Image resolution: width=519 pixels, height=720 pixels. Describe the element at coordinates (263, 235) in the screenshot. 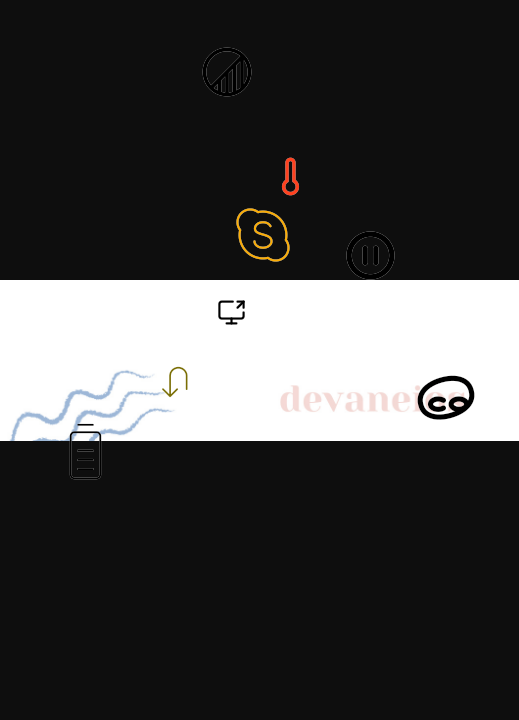

I see `open skype app` at that location.